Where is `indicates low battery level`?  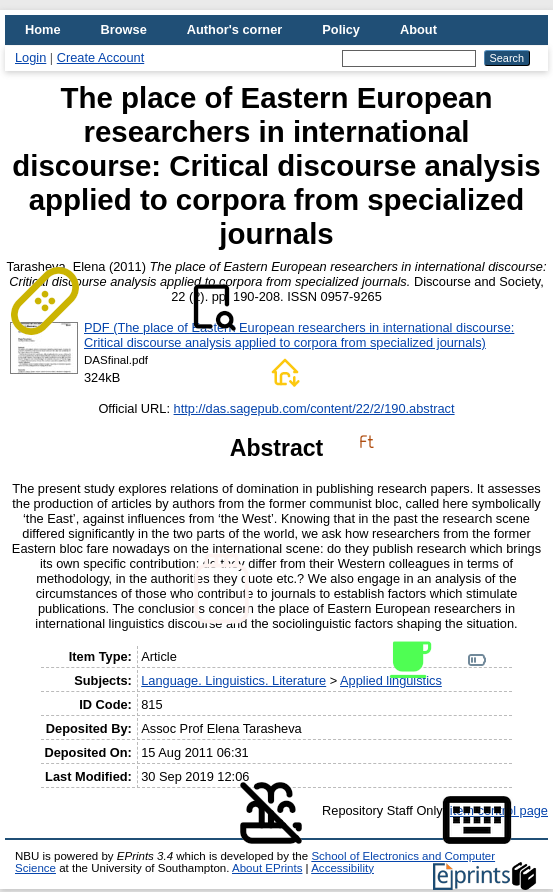
indicates low battery level is located at coordinates (477, 660).